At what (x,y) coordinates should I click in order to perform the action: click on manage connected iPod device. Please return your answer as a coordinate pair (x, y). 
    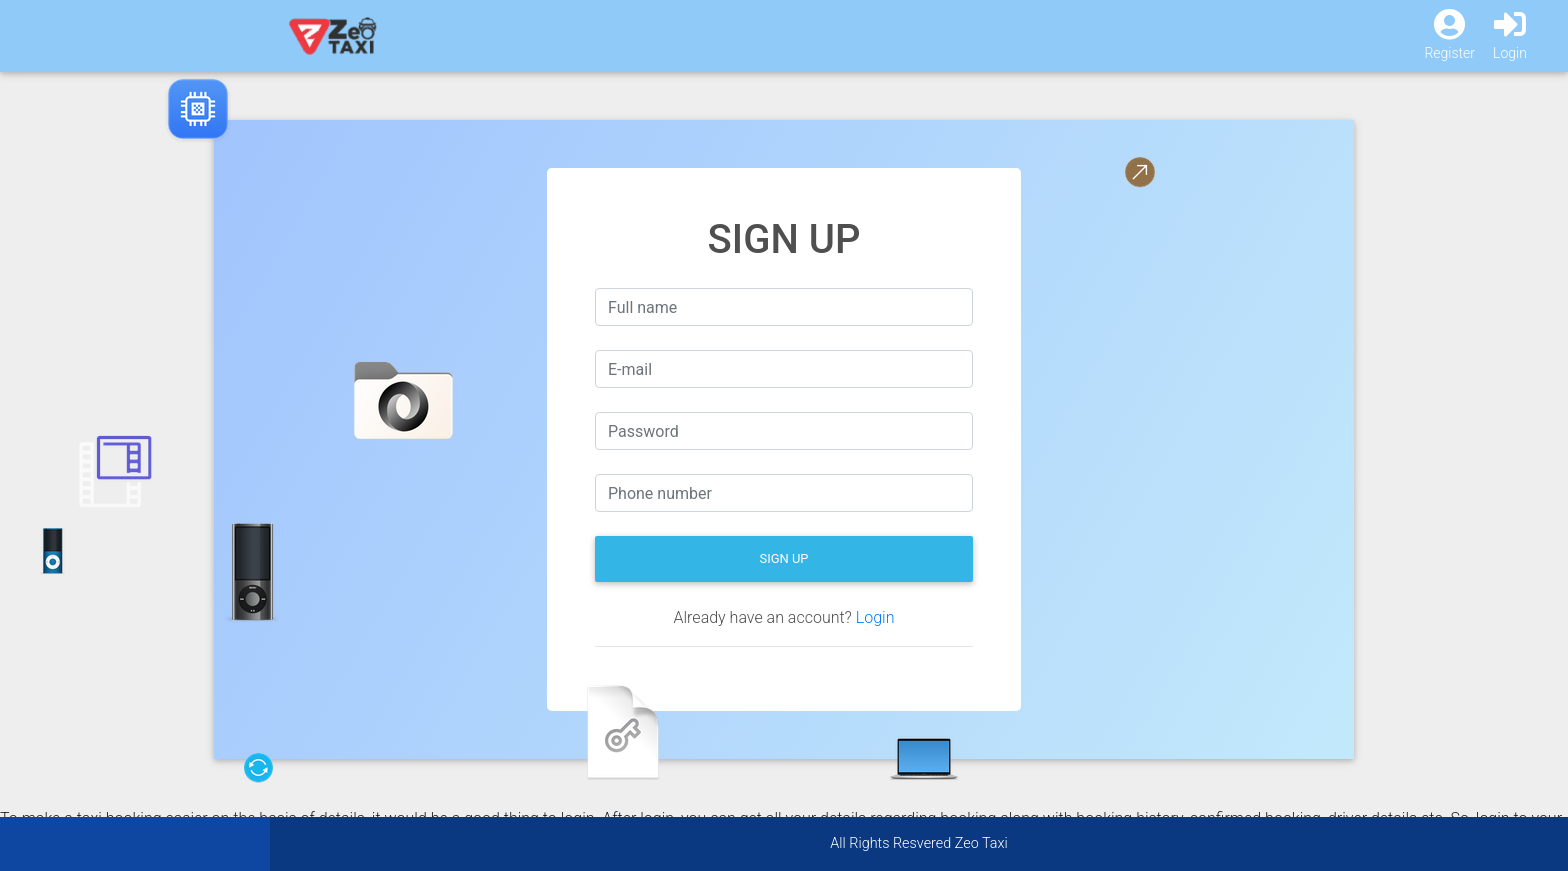
    Looking at the image, I should click on (252, 573).